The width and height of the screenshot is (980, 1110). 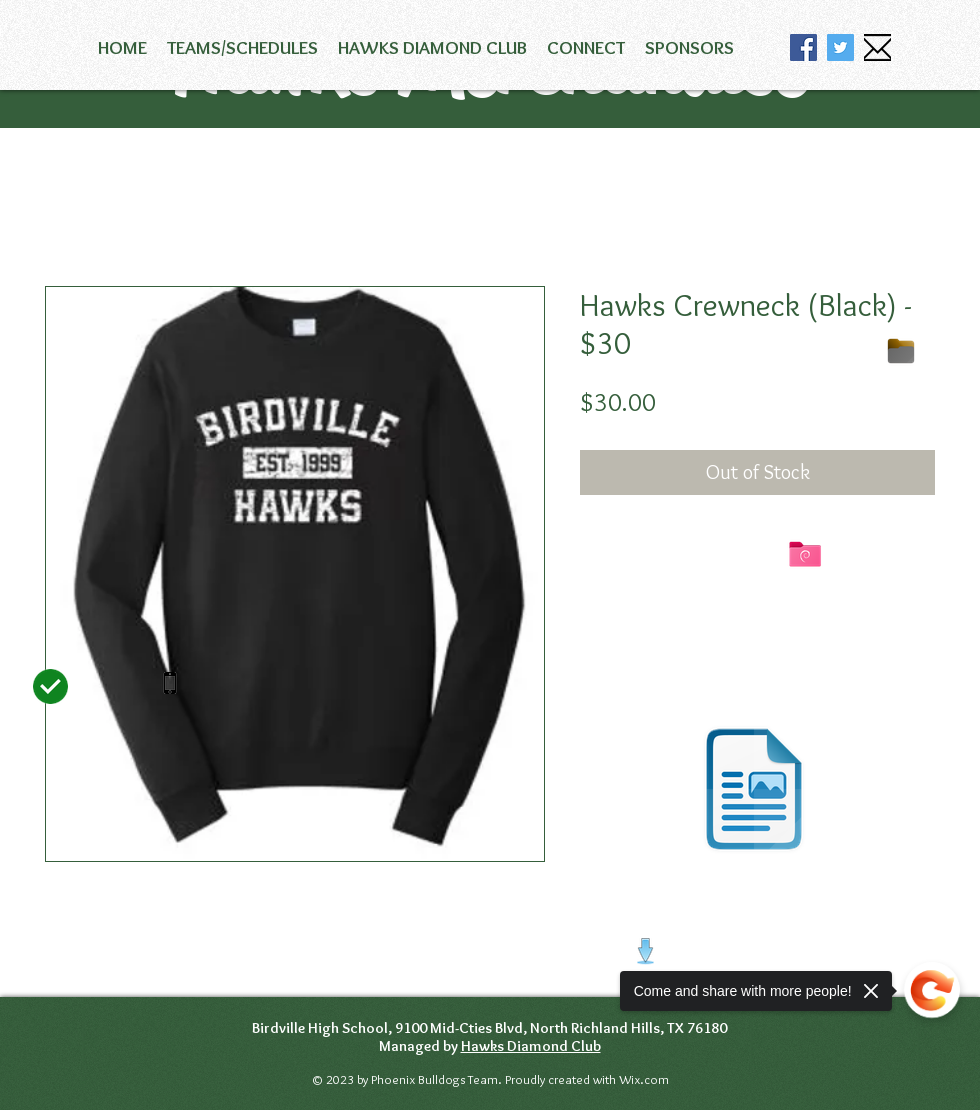 I want to click on libreoffice writer document template file, so click(x=754, y=789).